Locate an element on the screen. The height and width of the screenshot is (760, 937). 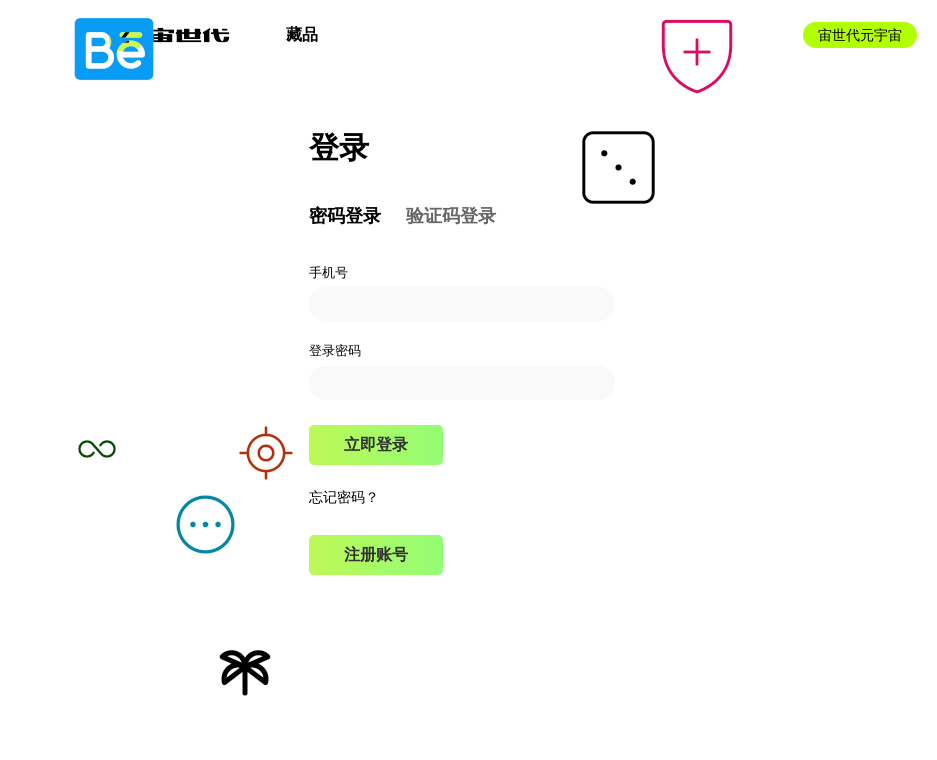
center map on current location is located at coordinates (266, 453).